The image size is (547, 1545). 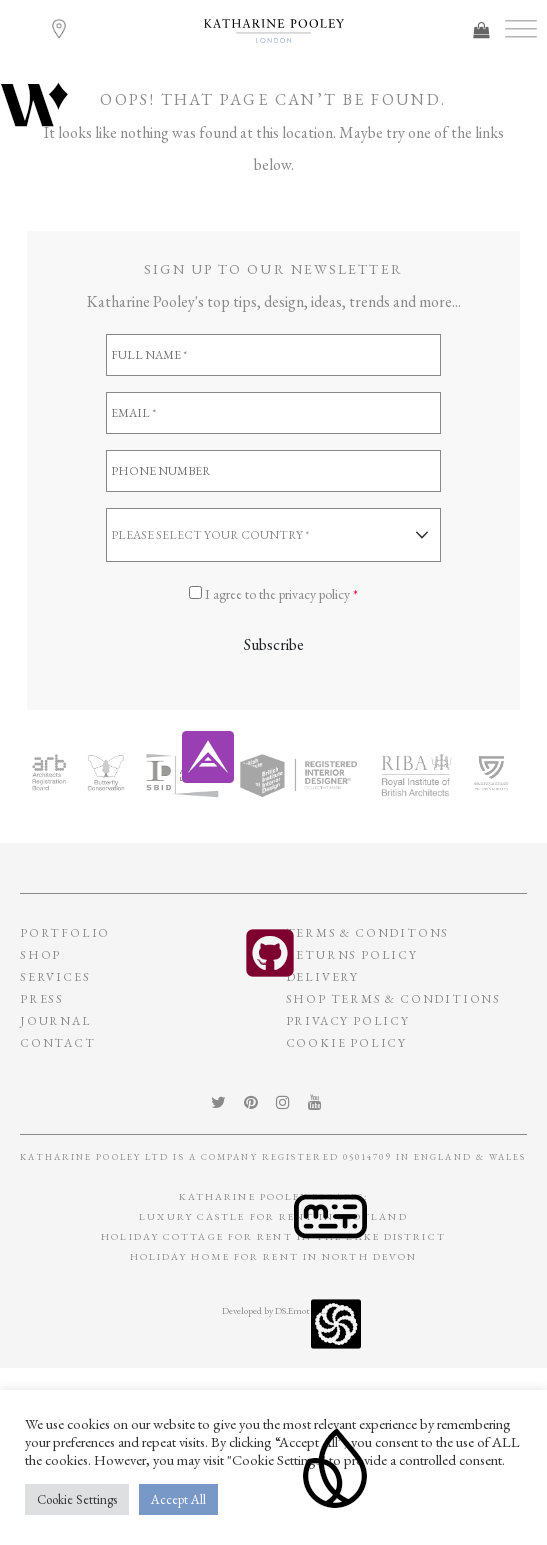 I want to click on access Firebase console or services, so click(x=335, y=1468).